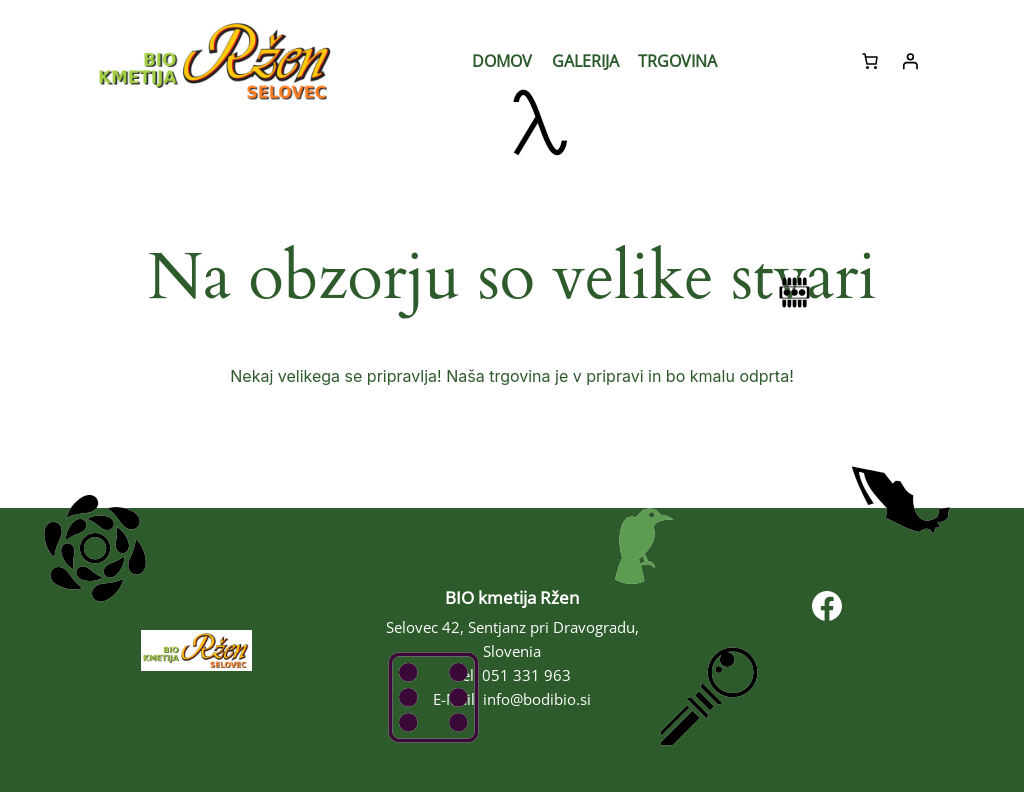  I want to click on access lambda or serverless function settings, so click(538, 122).